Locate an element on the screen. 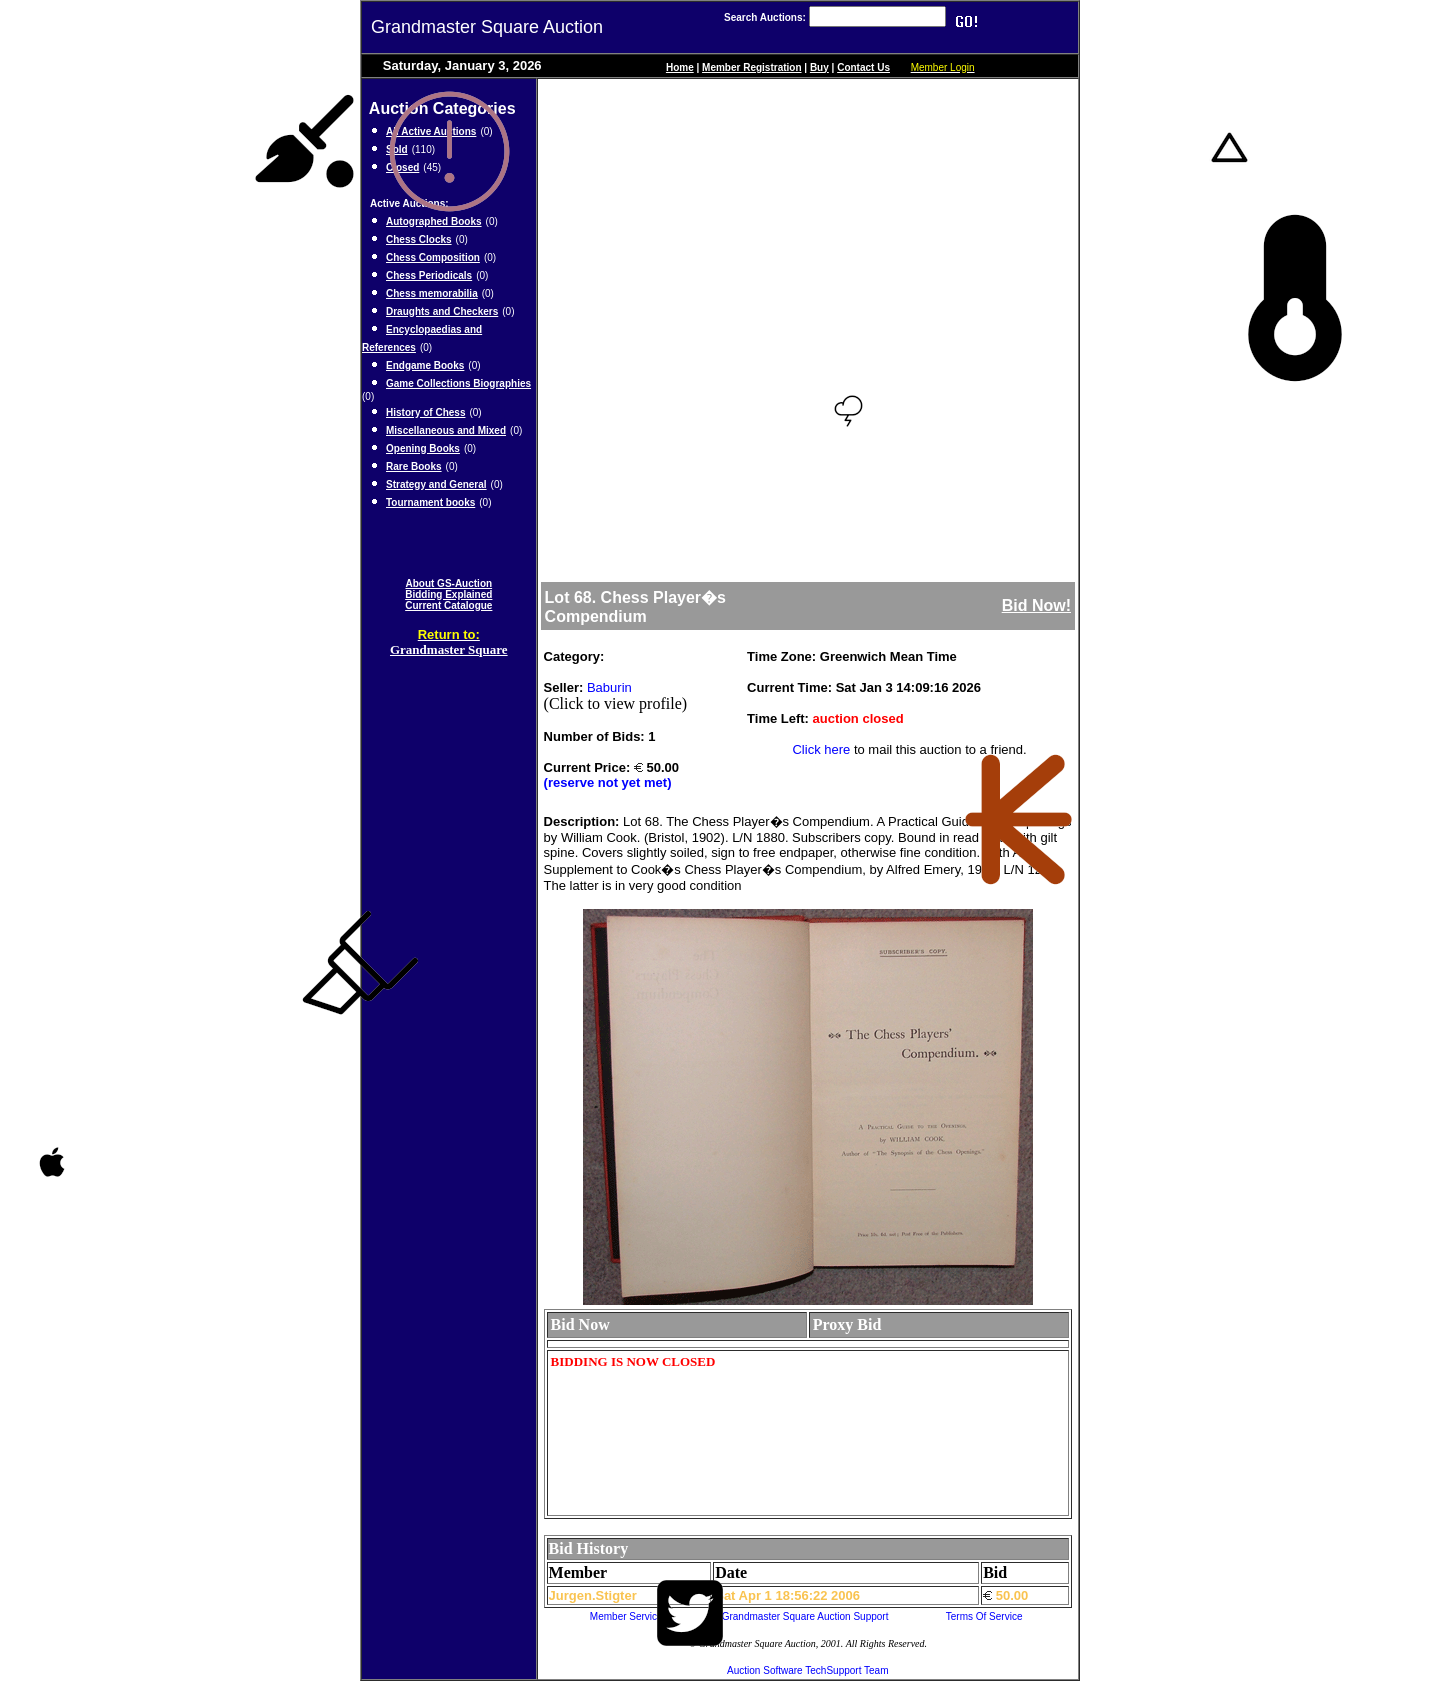 Image resolution: width=1440 pixels, height=1681 pixels. view change history or version log is located at coordinates (1229, 146).